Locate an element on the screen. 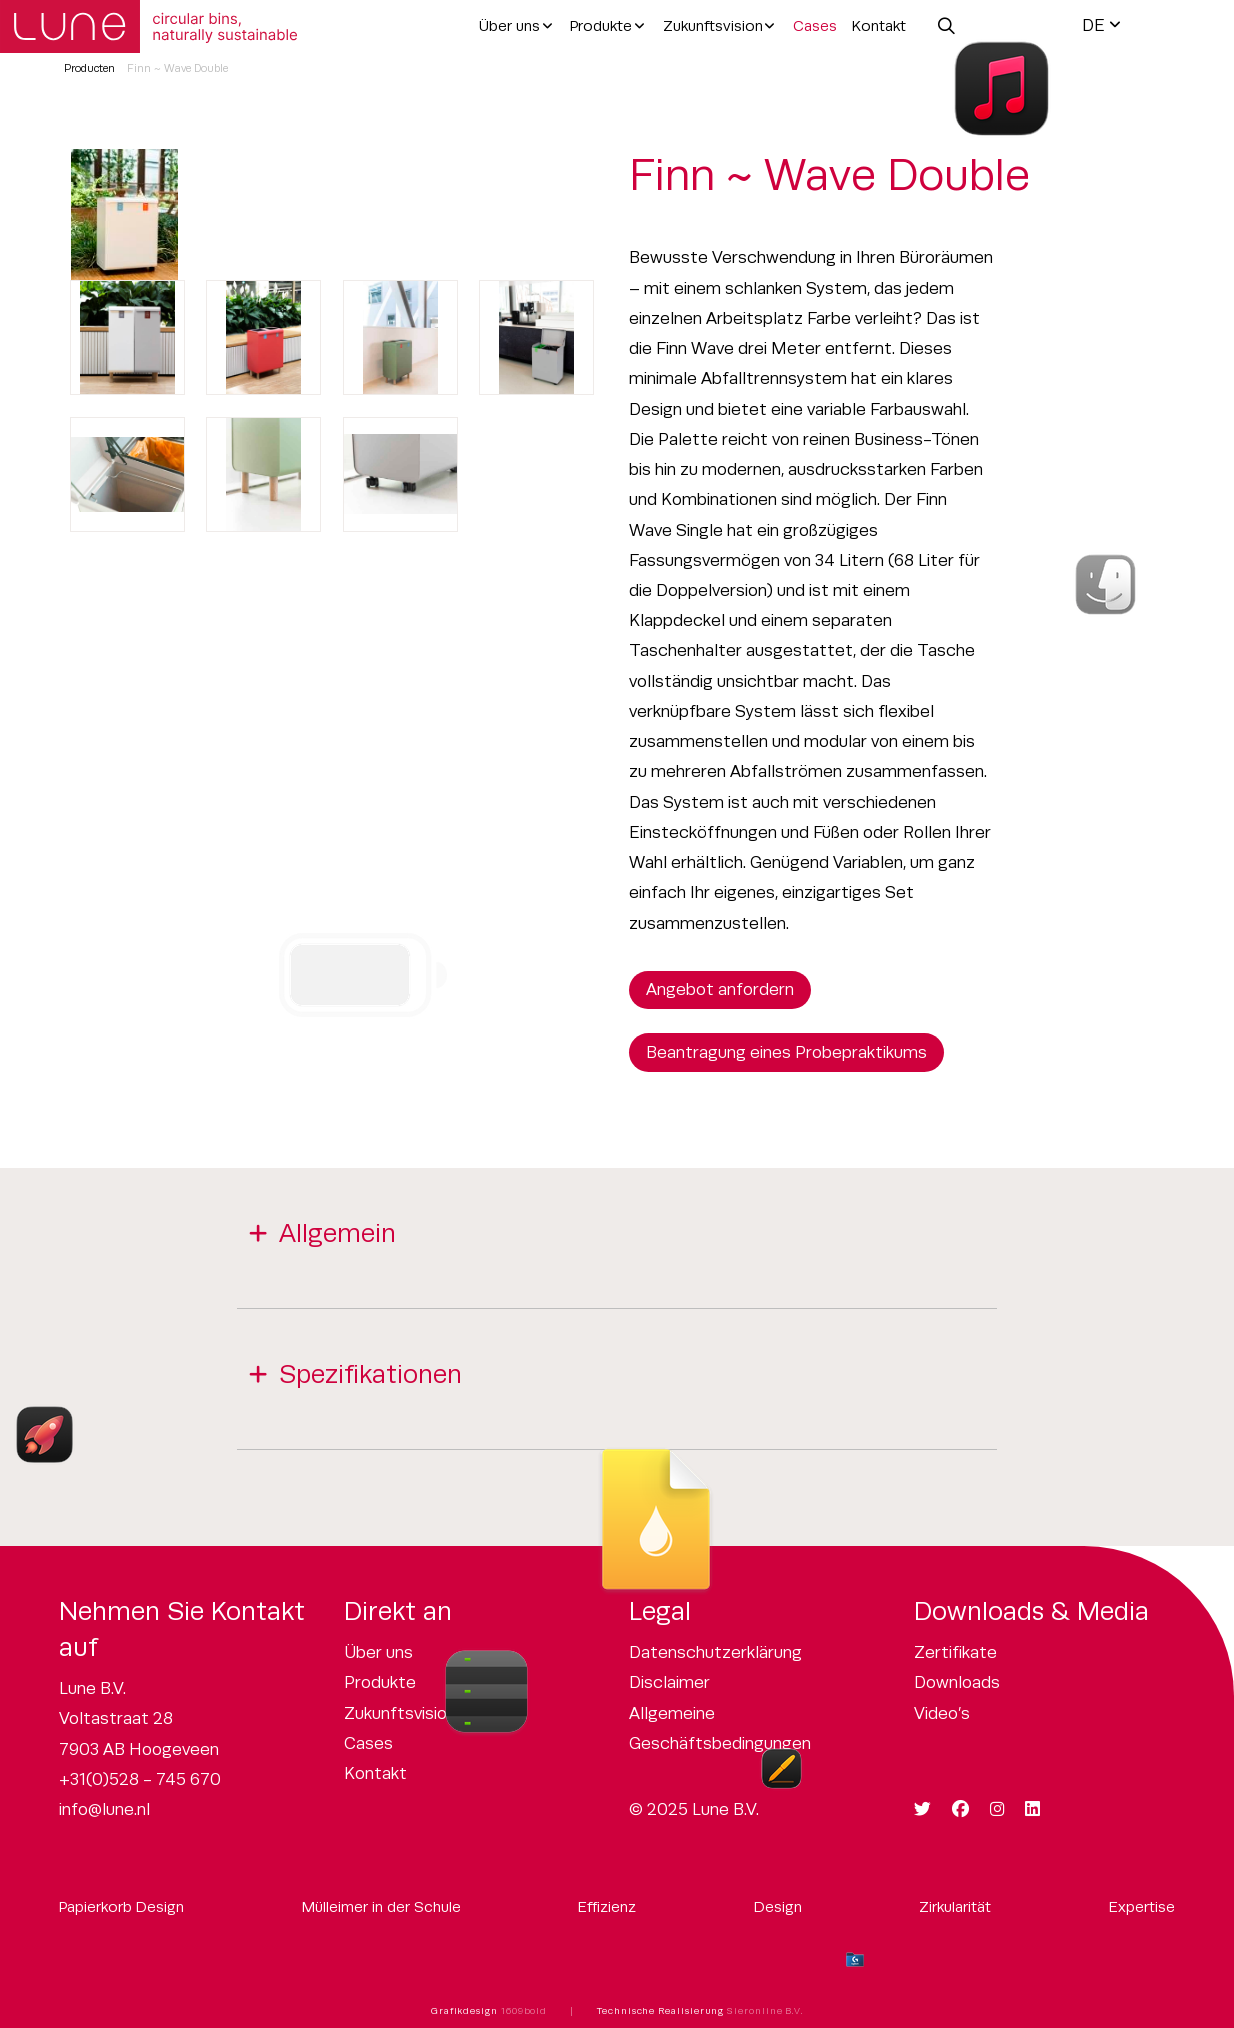 The image size is (1234, 2028). open pages document editor is located at coordinates (781, 1768).